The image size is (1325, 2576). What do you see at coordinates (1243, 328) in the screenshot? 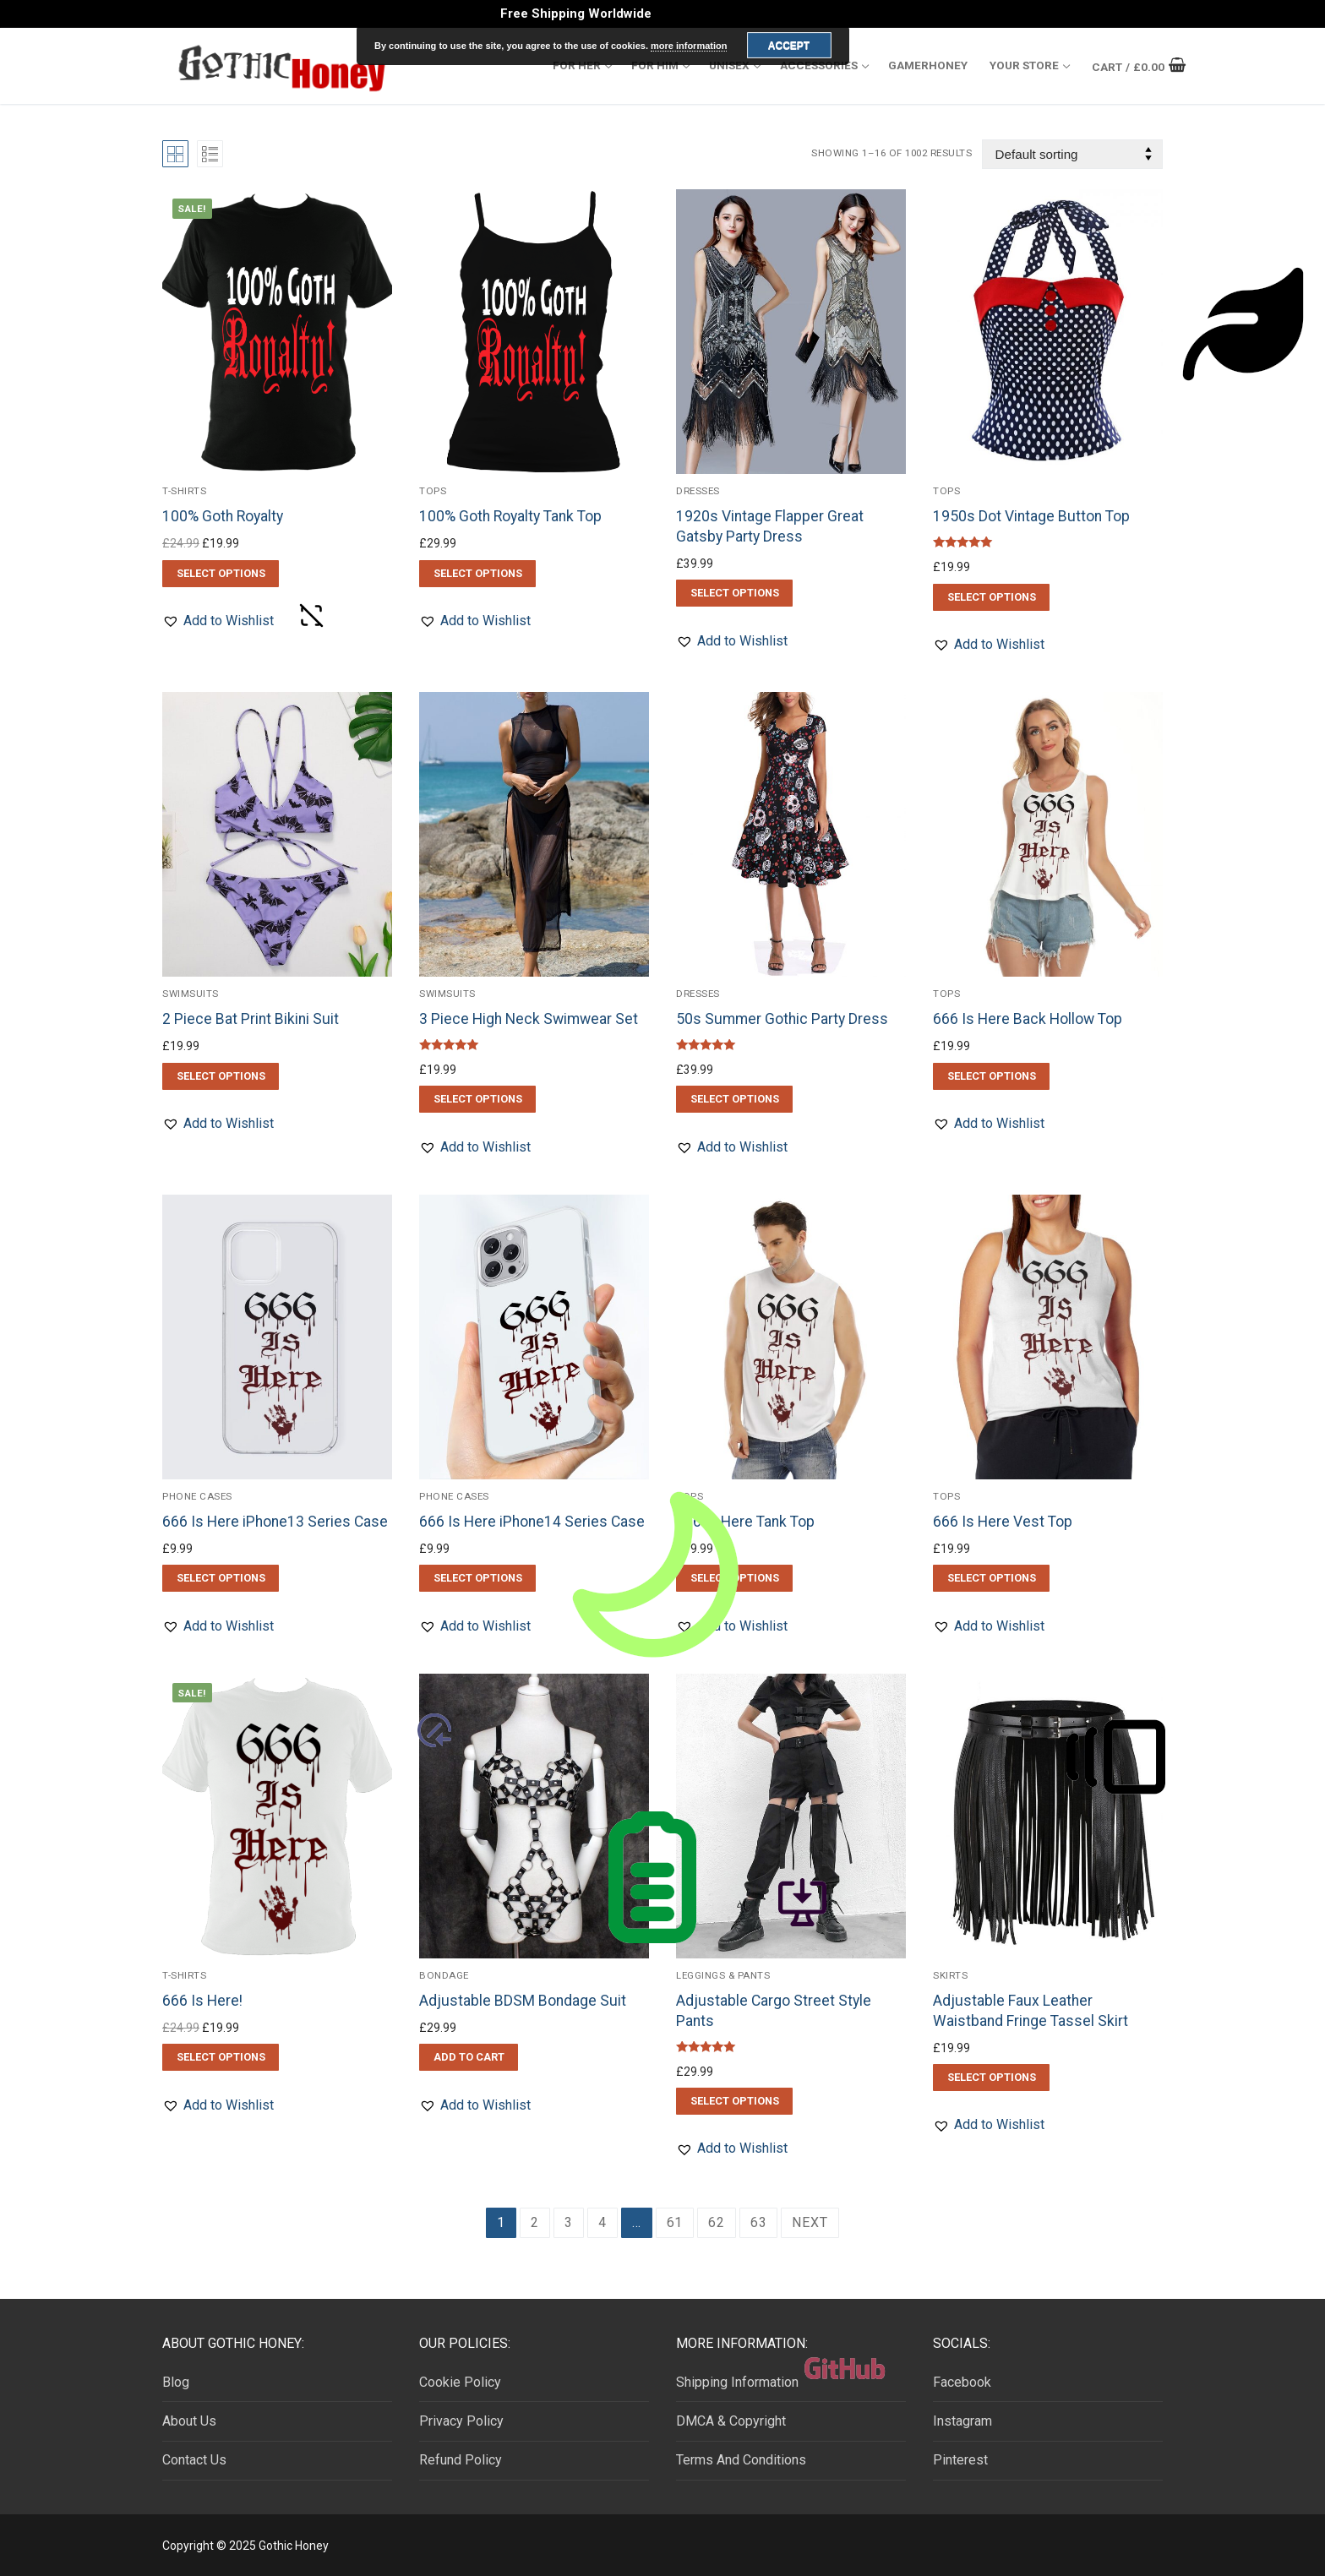
I see `indicates eco-friendly or sustainable option` at bounding box center [1243, 328].